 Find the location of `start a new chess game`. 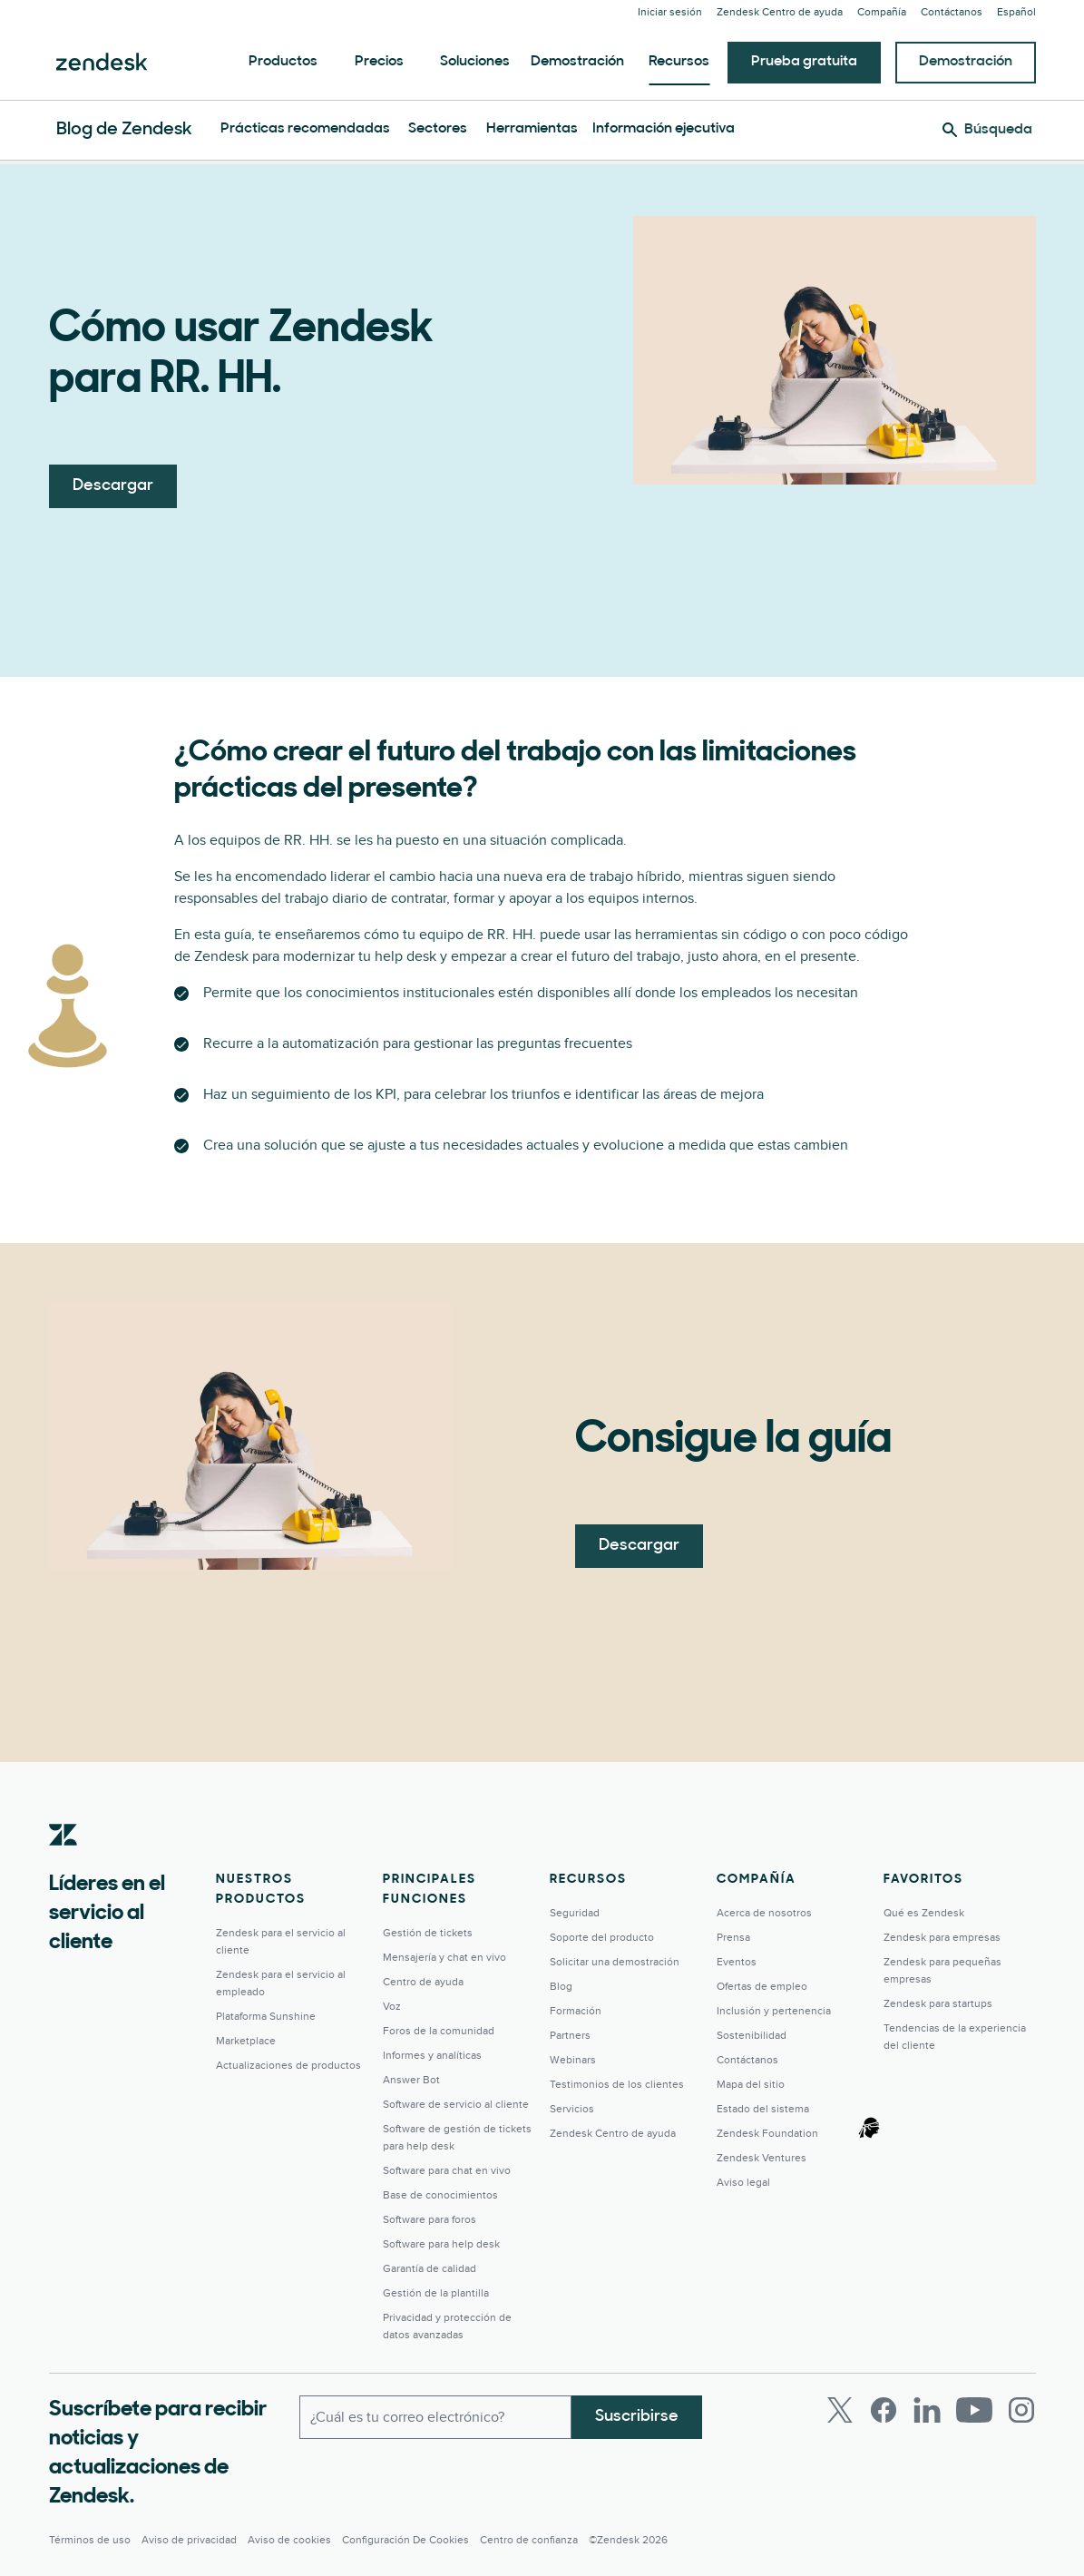

start a new chess game is located at coordinates (67, 1005).